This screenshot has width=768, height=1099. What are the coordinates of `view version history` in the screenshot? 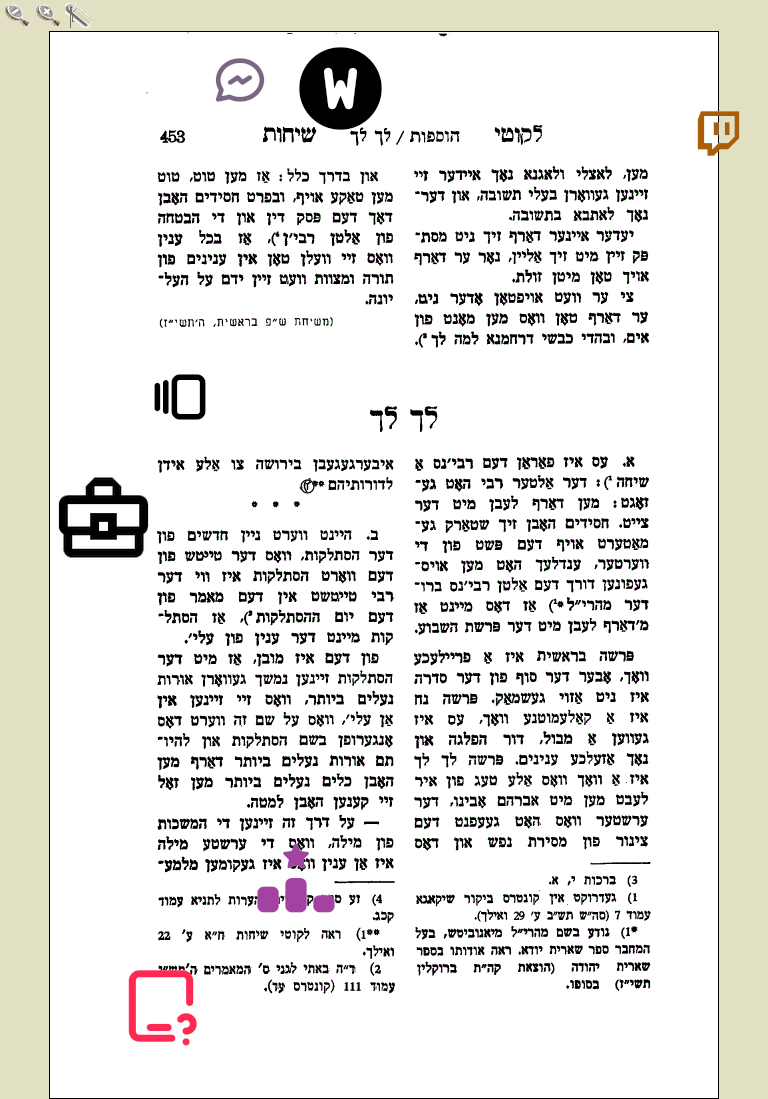 It's located at (180, 397).